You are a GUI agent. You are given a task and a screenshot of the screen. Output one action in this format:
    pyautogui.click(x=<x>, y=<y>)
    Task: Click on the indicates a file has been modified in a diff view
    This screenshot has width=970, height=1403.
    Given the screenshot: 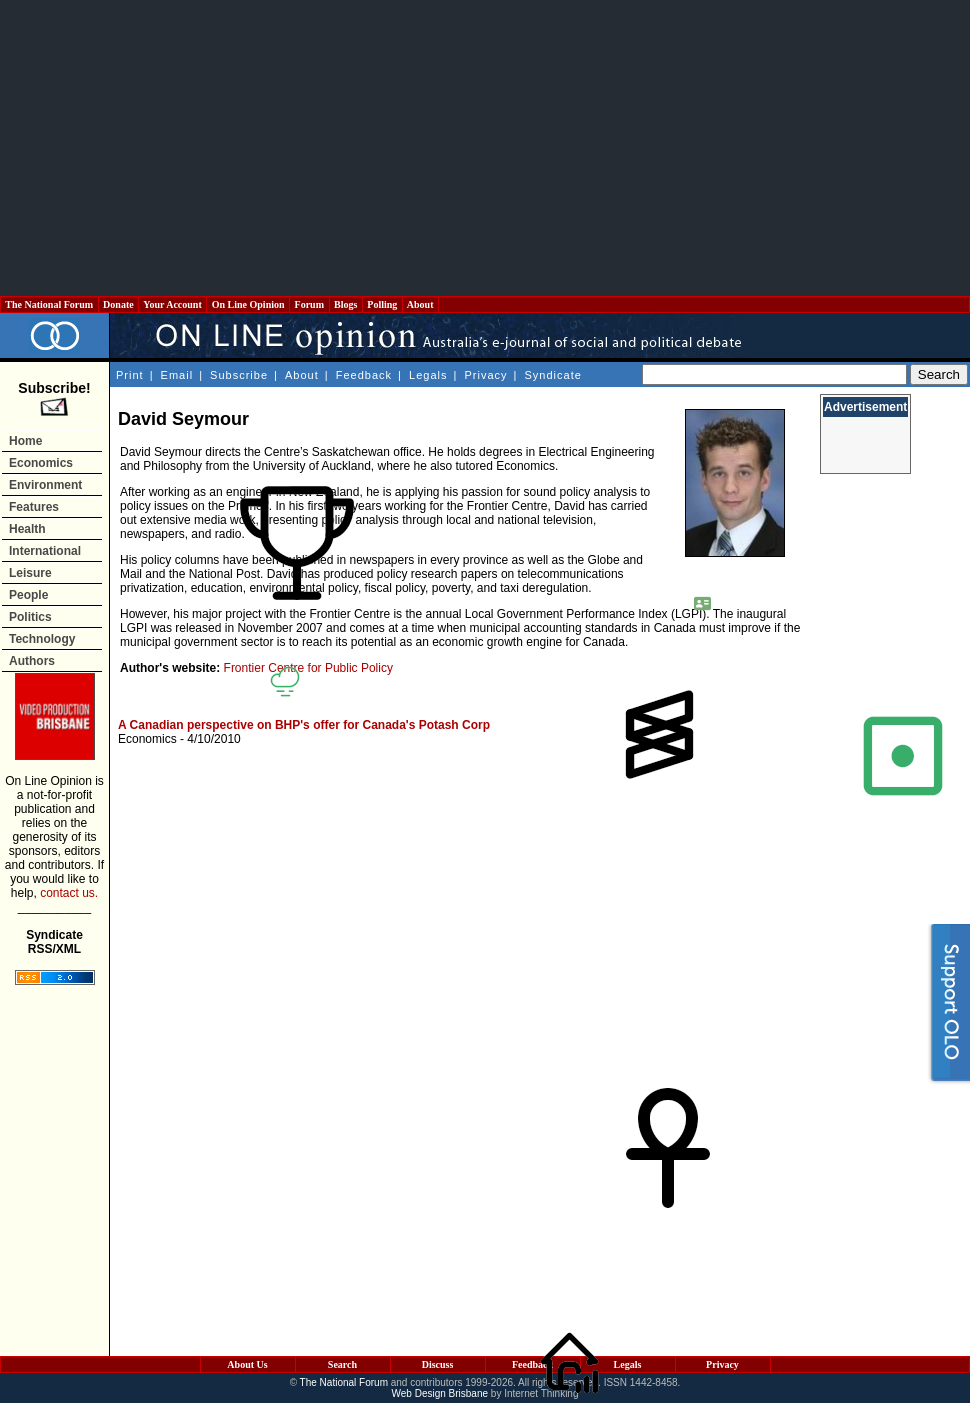 What is the action you would take?
    pyautogui.click(x=903, y=756)
    